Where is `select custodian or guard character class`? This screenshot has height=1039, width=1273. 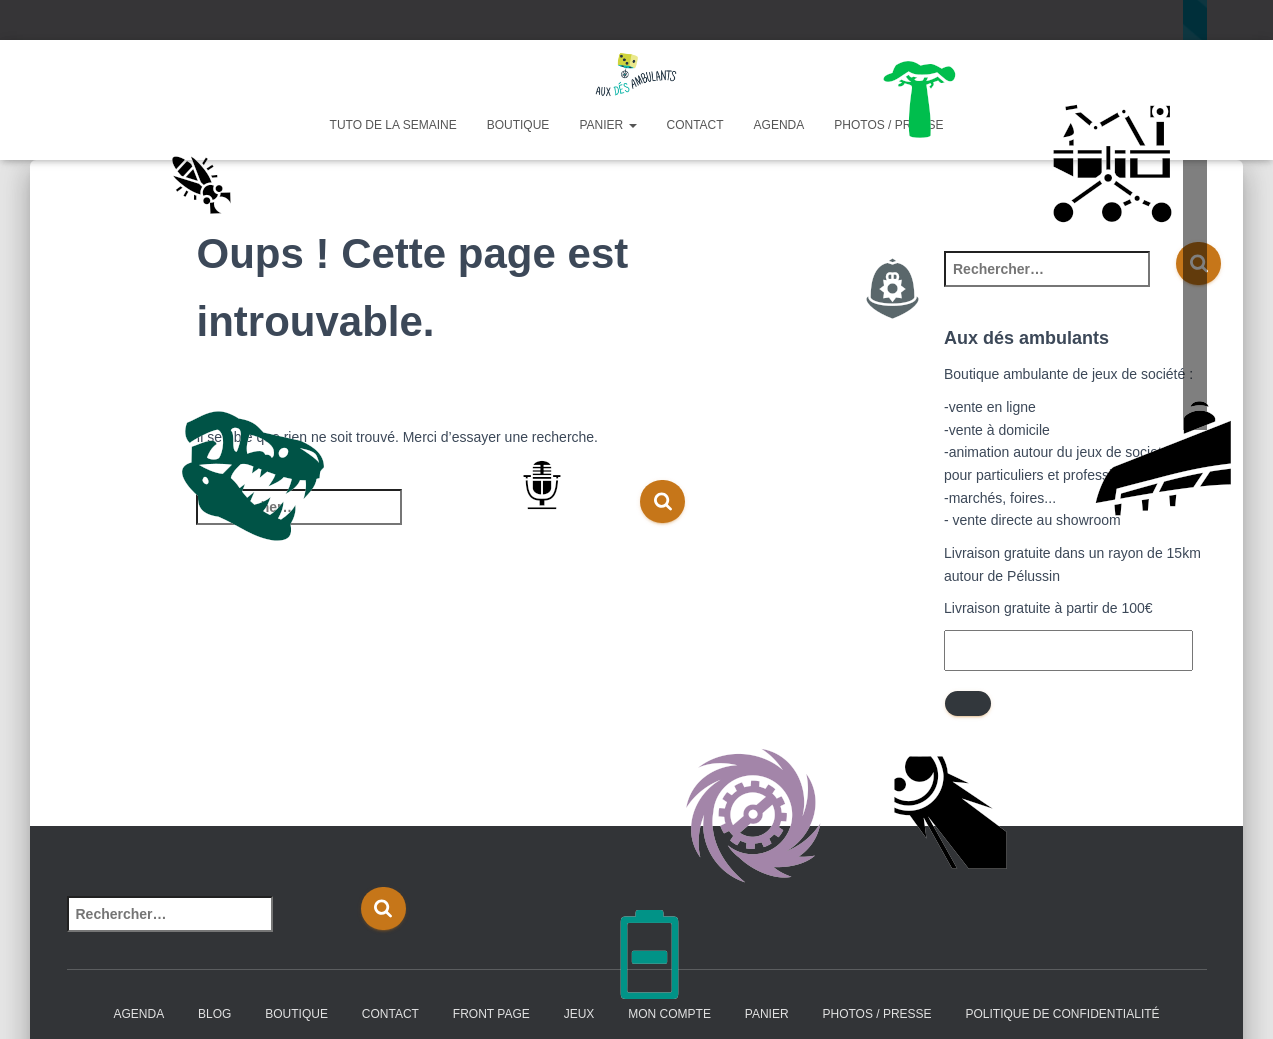
select custodian or guard character class is located at coordinates (892, 288).